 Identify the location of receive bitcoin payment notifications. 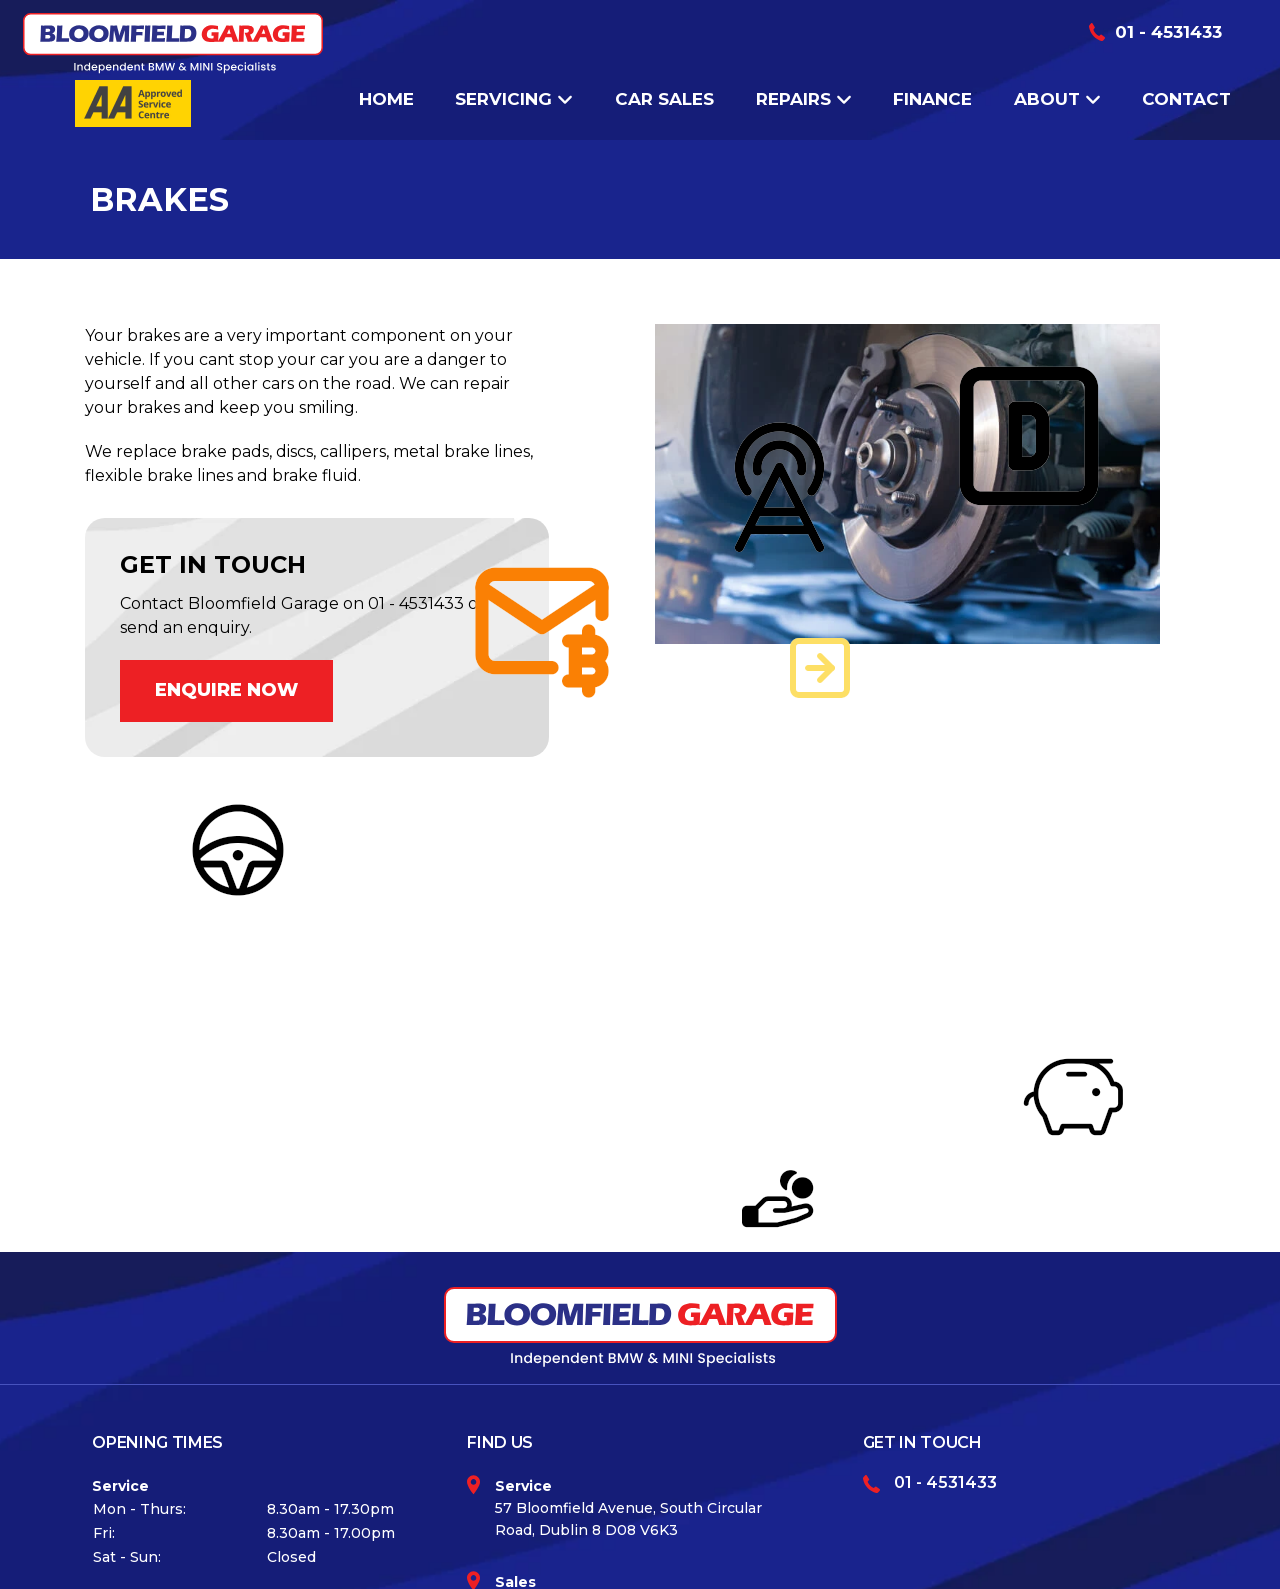
(542, 621).